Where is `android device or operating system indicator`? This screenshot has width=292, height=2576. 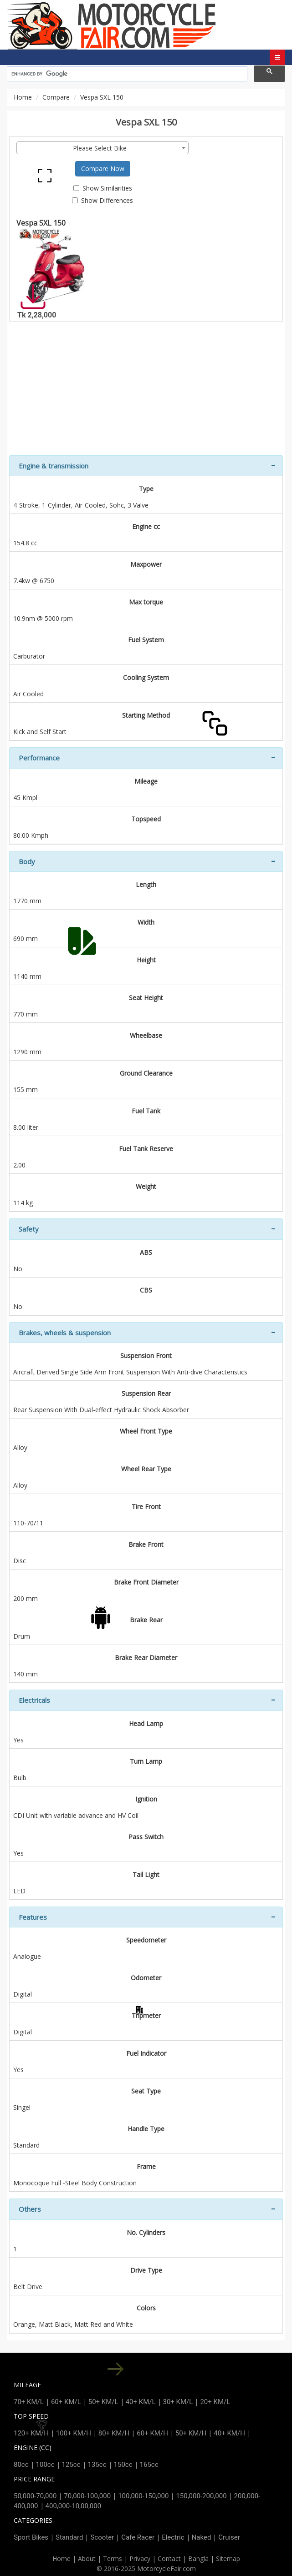
android device or operating system indicator is located at coordinates (101, 1618).